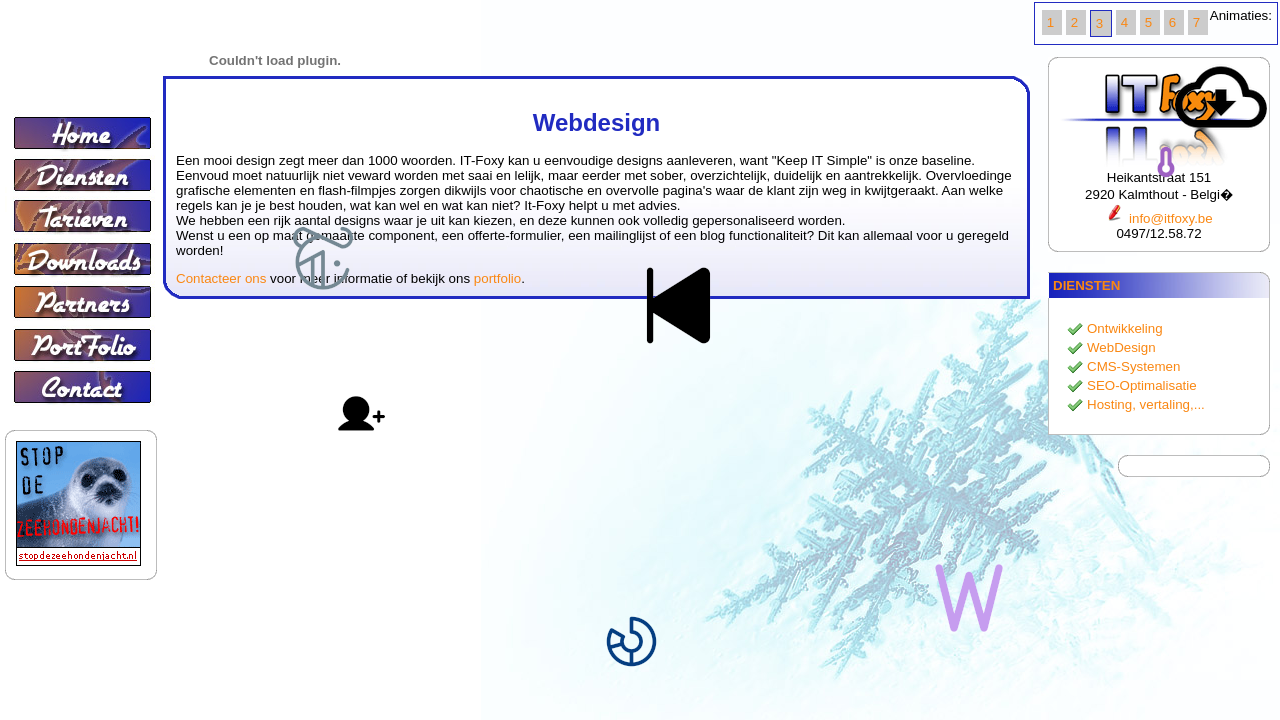  I want to click on add a new contact or friend, so click(360, 415).